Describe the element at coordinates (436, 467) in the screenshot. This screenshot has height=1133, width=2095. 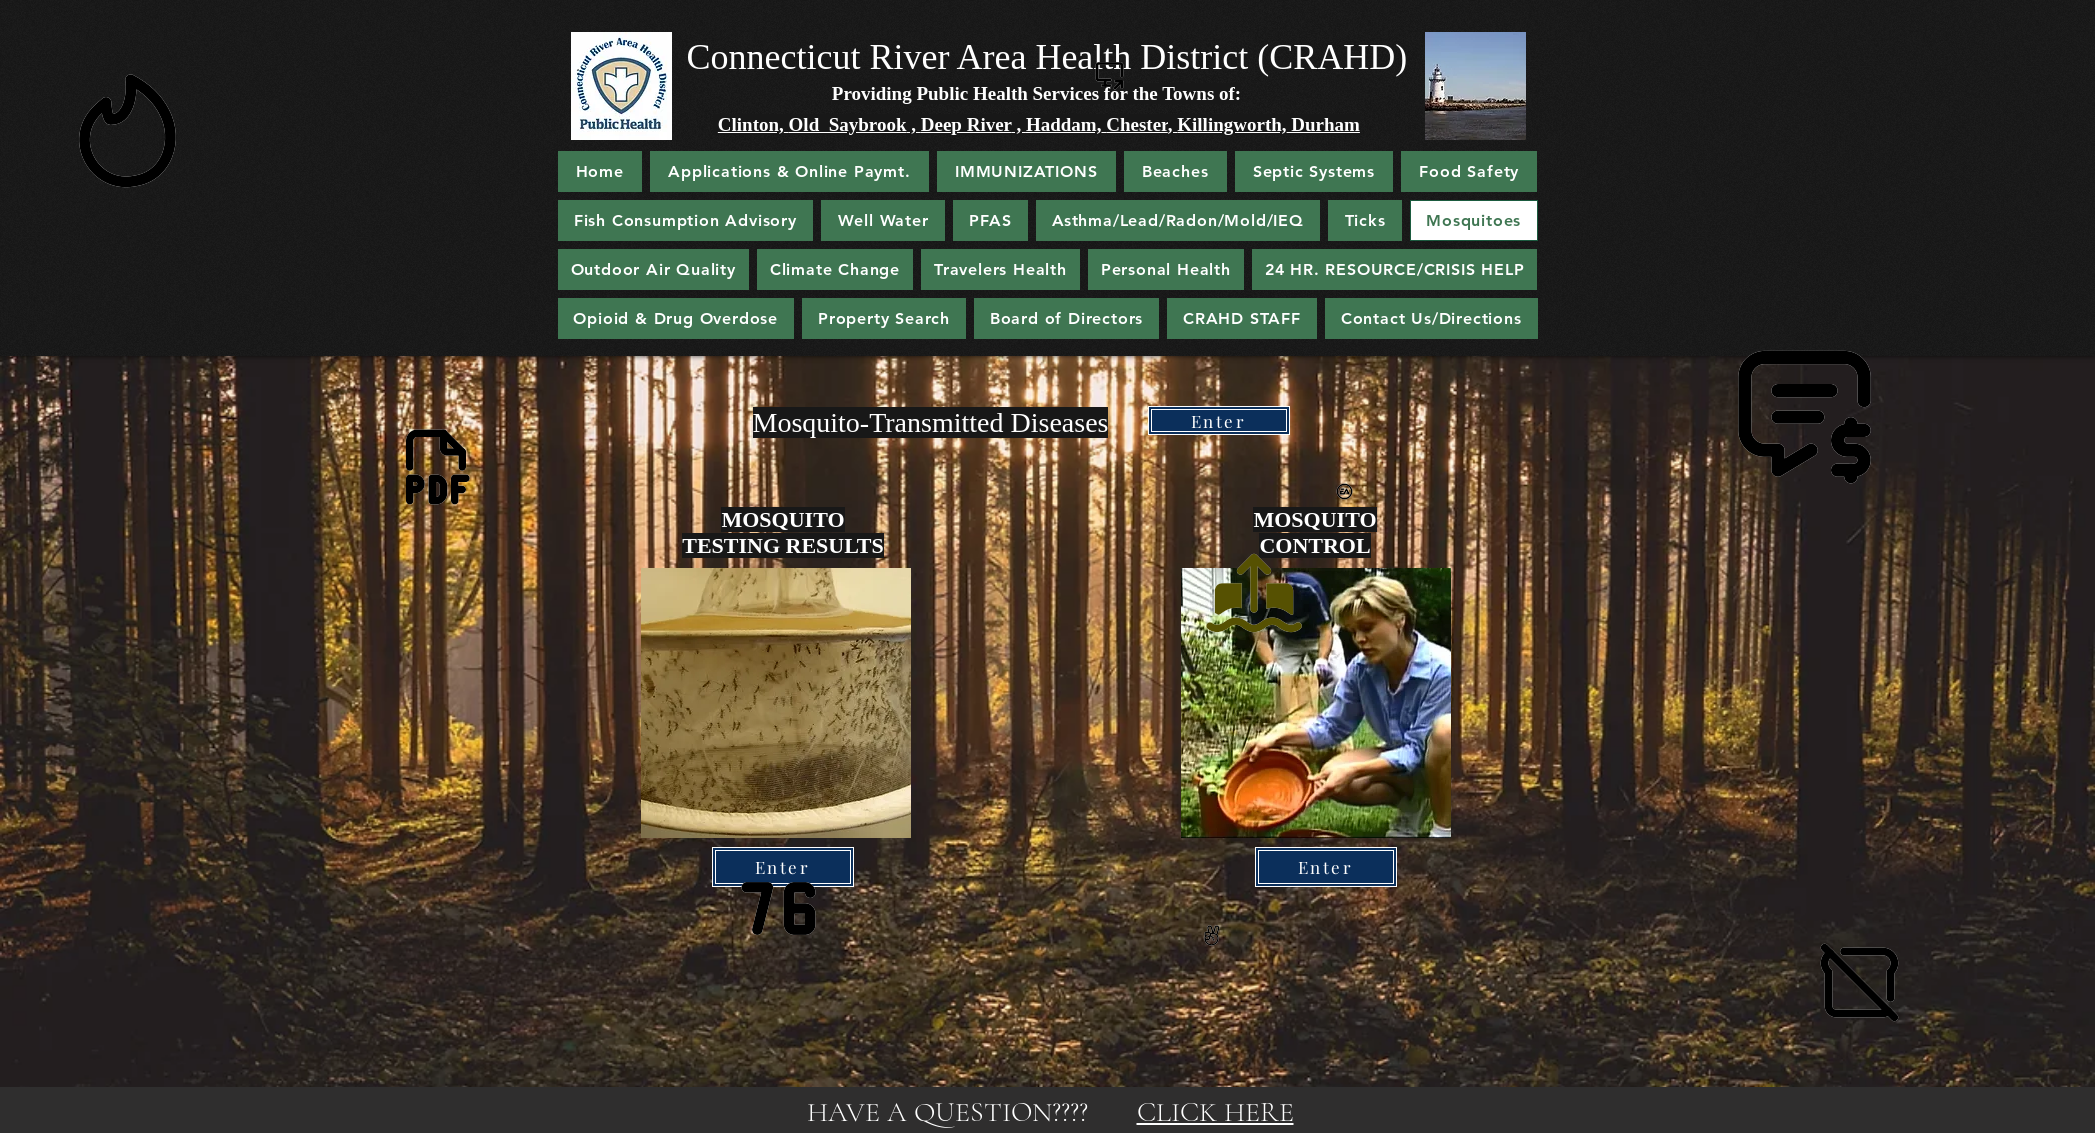
I see `indicates a PDF file type` at that location.